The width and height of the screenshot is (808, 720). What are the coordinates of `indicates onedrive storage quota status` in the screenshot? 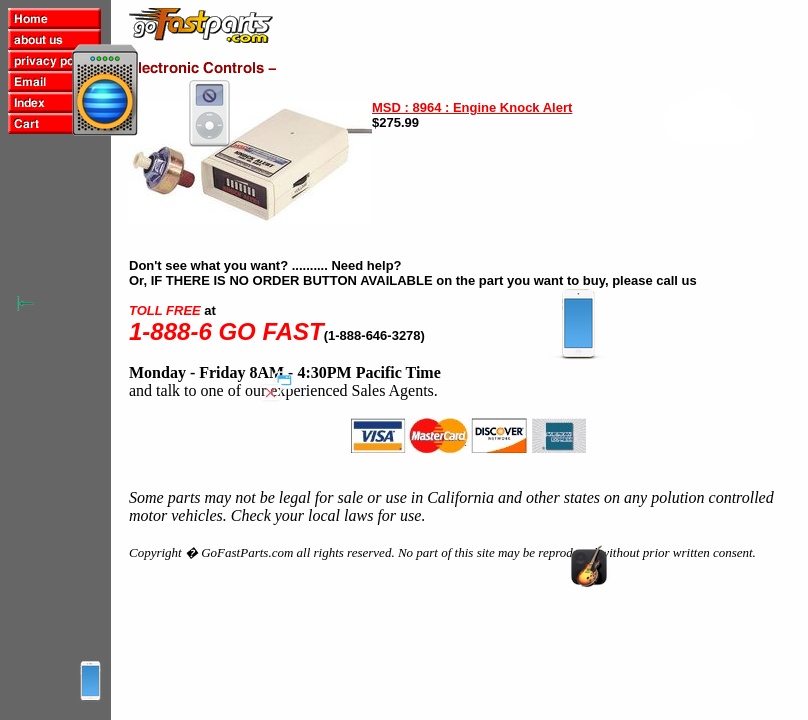 It's located at (709, 116).